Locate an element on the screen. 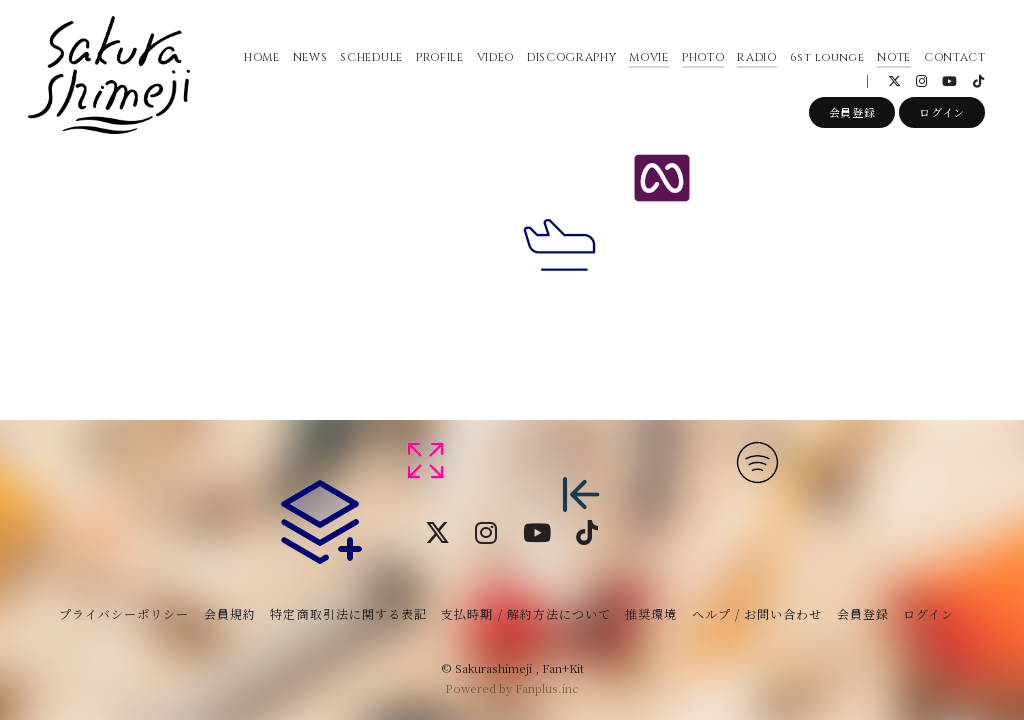 The height and width of the screenshot is (720, 1024). indicates flight mode is active is located at coordinates (559, 242).